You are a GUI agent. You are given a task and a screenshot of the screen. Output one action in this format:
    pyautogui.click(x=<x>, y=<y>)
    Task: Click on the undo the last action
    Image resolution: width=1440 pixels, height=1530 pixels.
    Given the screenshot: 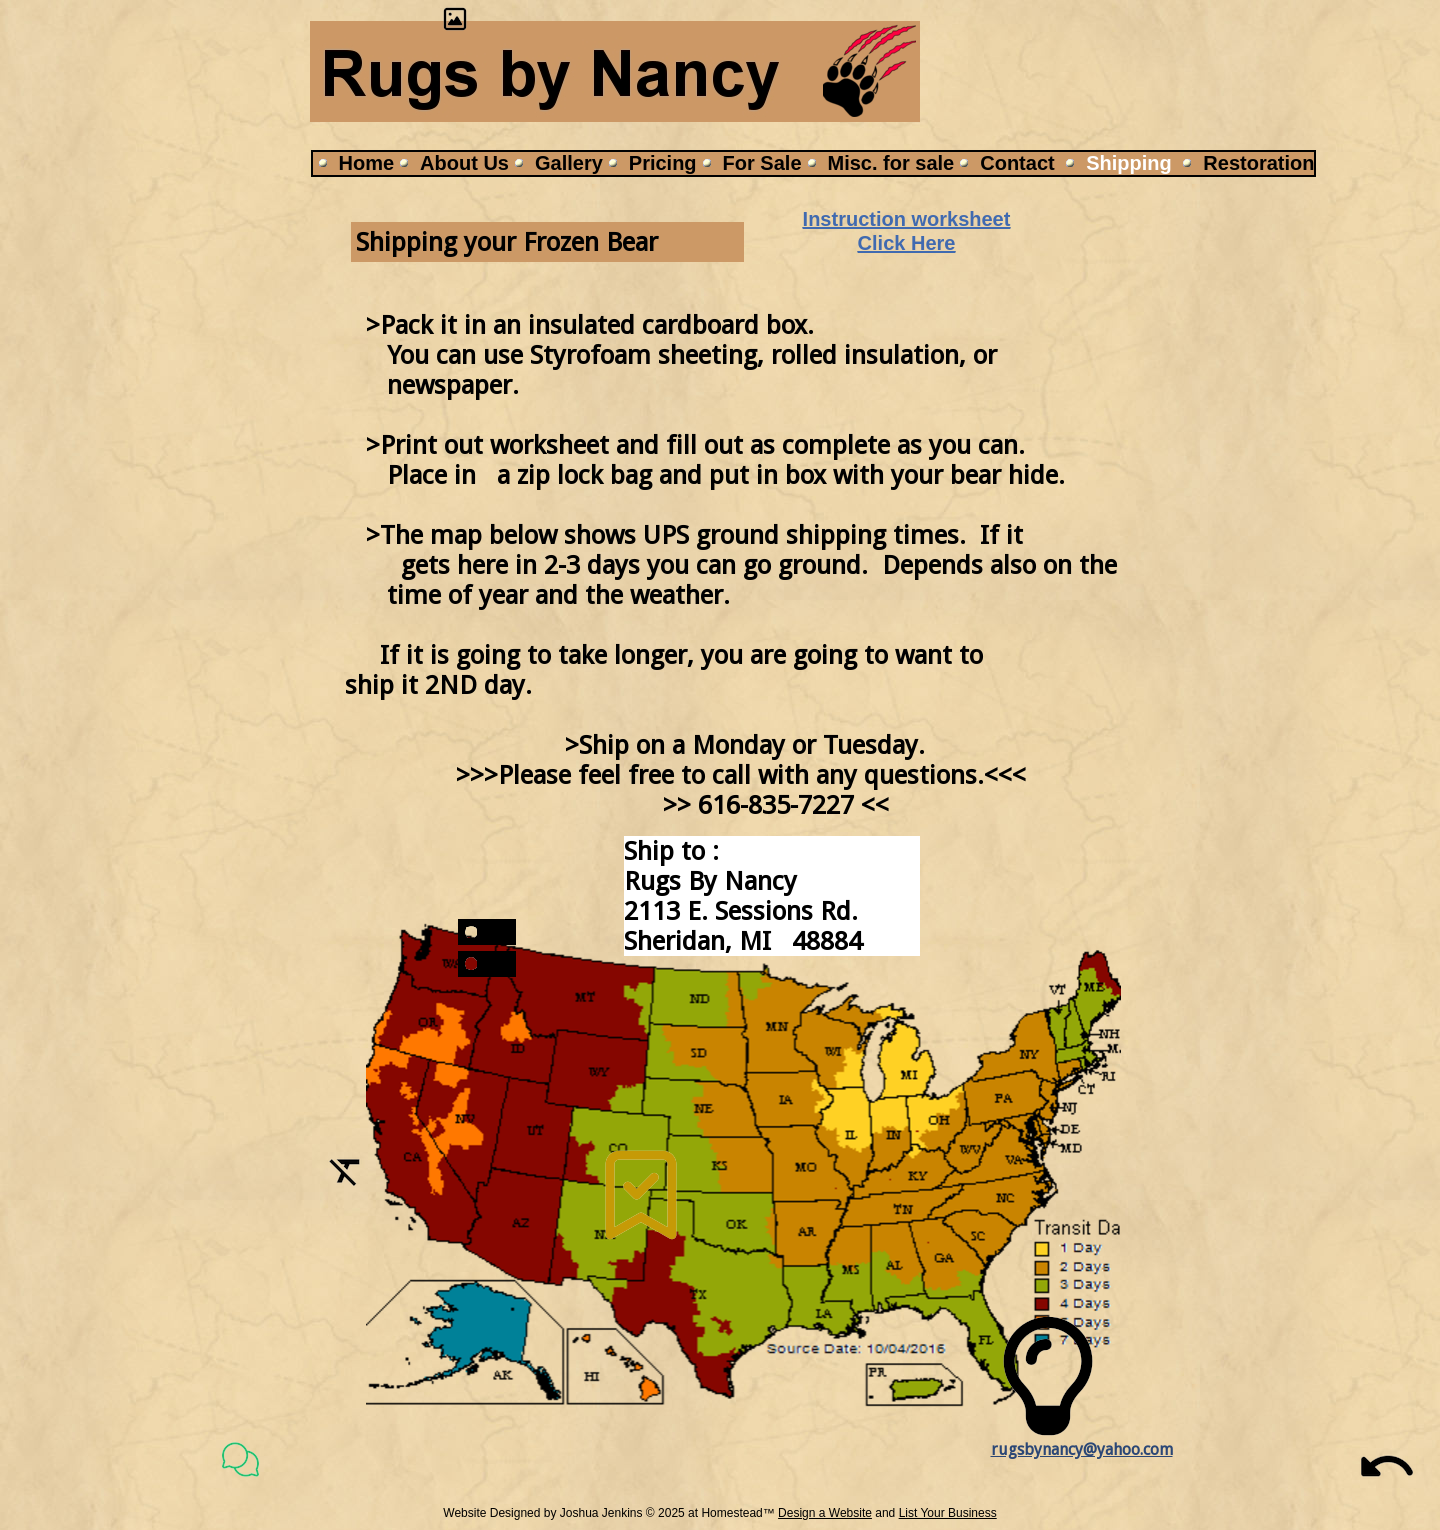 What is the action you would take?
    pyautogui.click(x=1387, y=1466)
    